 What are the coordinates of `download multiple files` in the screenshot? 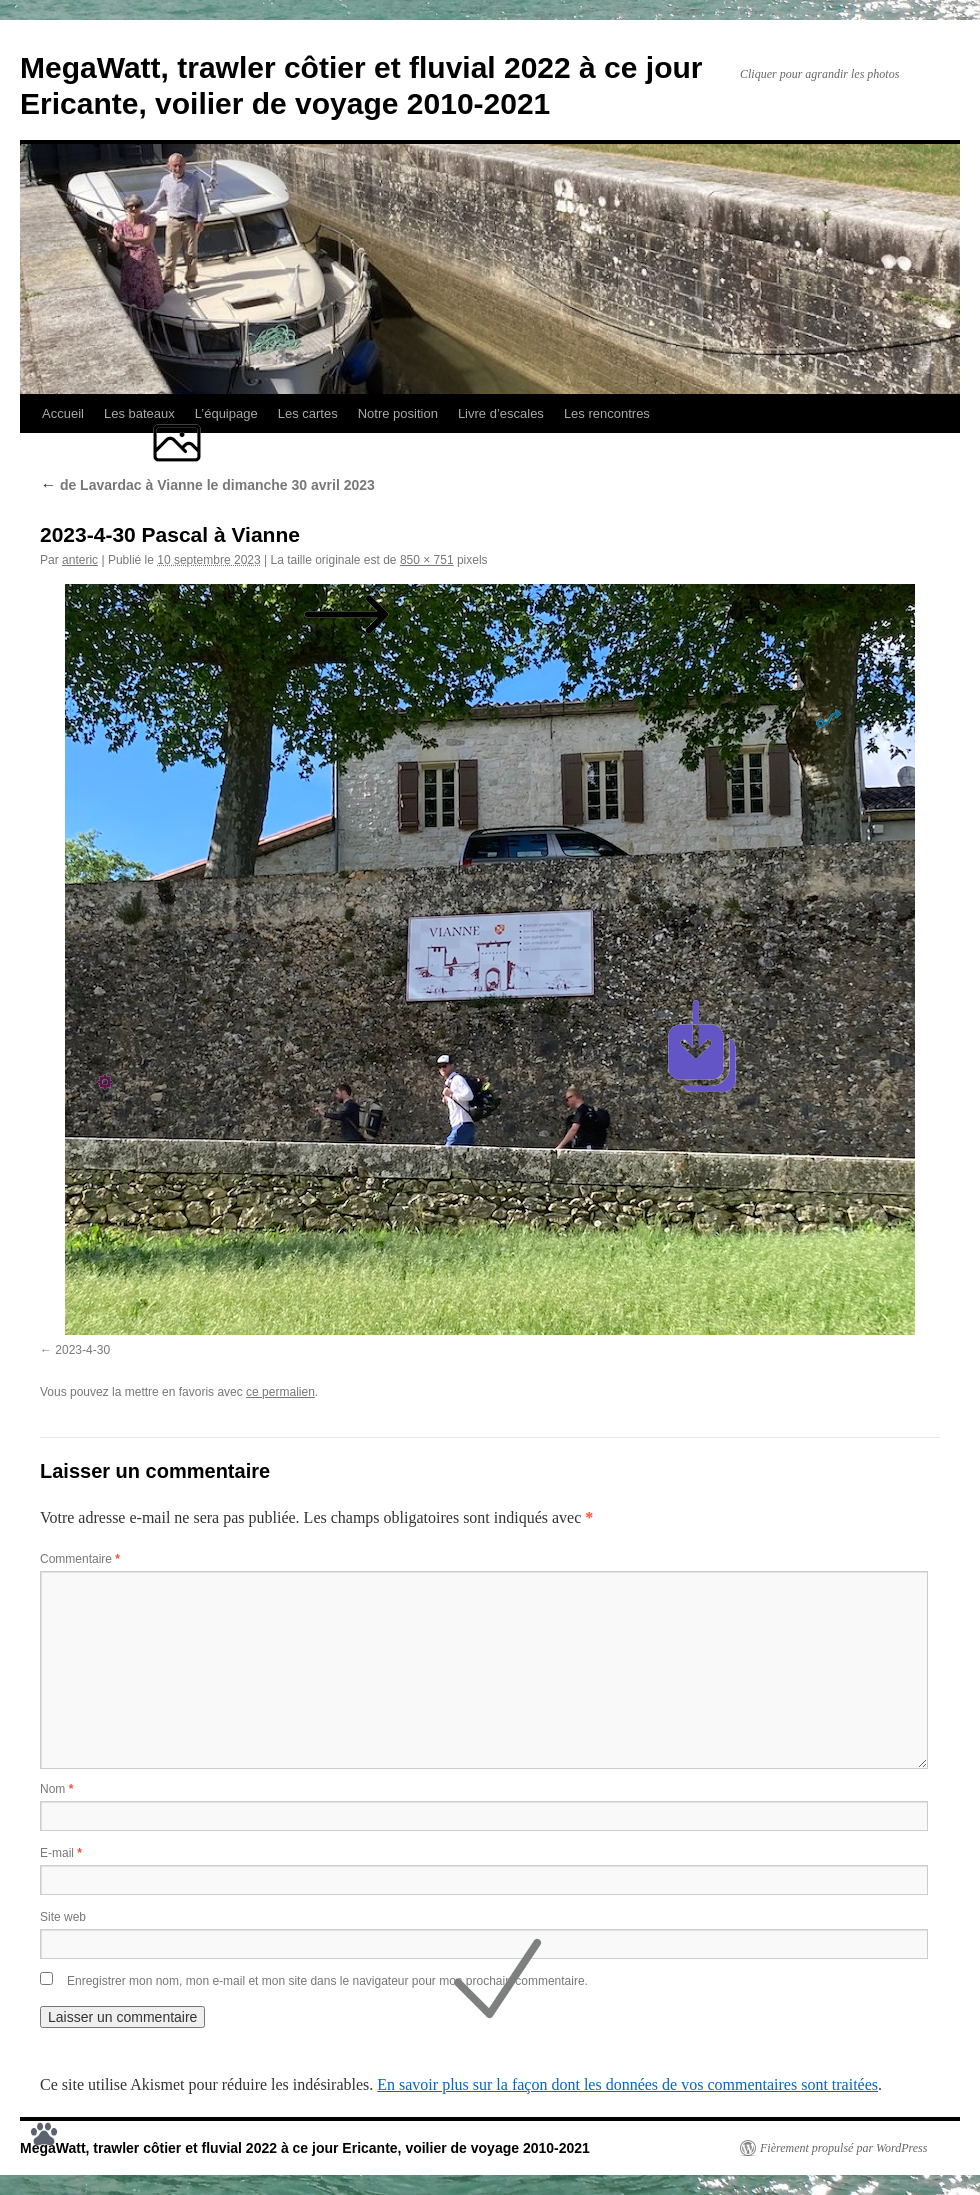 It's located at (702, 1046).